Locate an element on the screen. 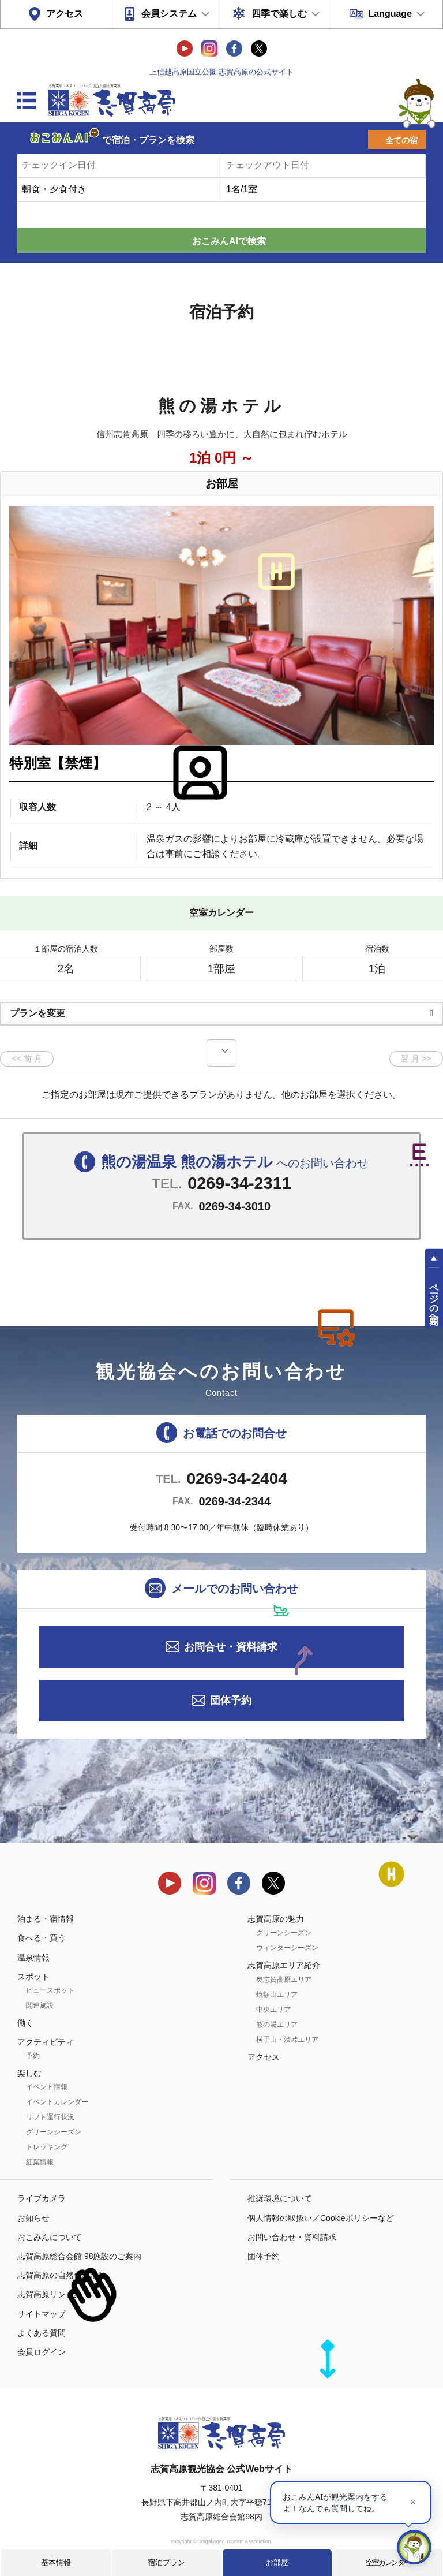 The width and height of the screenshot is (443, 2576). view user profile is located at coordinates (200, 773).